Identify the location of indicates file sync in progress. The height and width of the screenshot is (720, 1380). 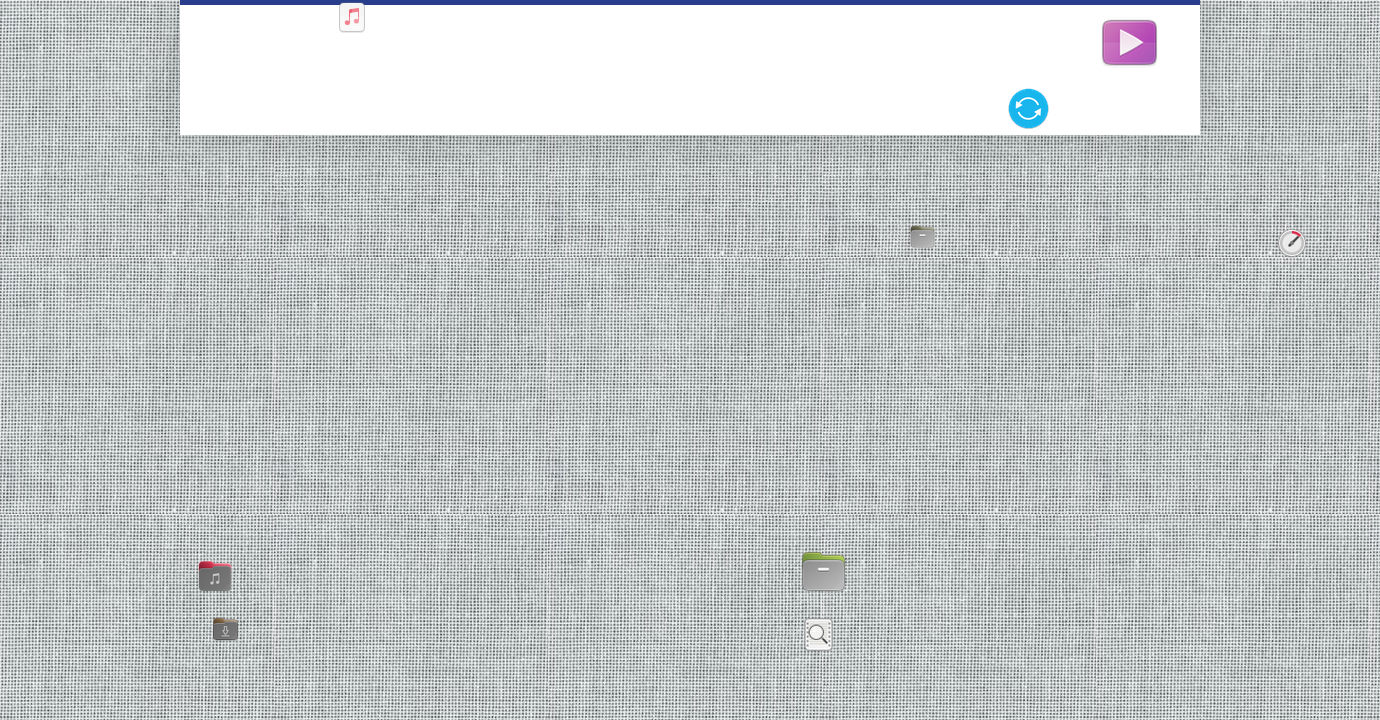
(1028, 108).